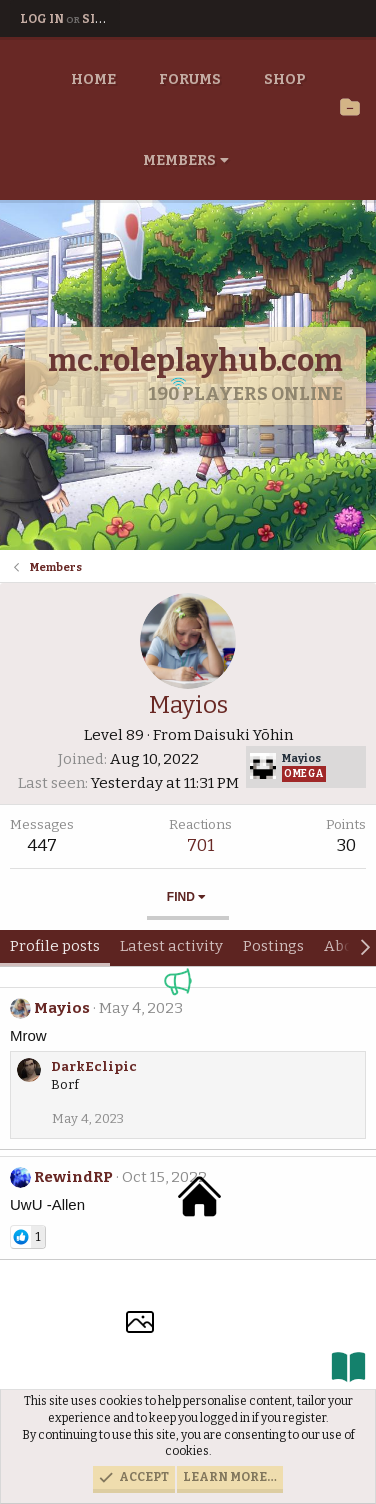  I want to click on indicates wireless network connection status, so click(178, 383).